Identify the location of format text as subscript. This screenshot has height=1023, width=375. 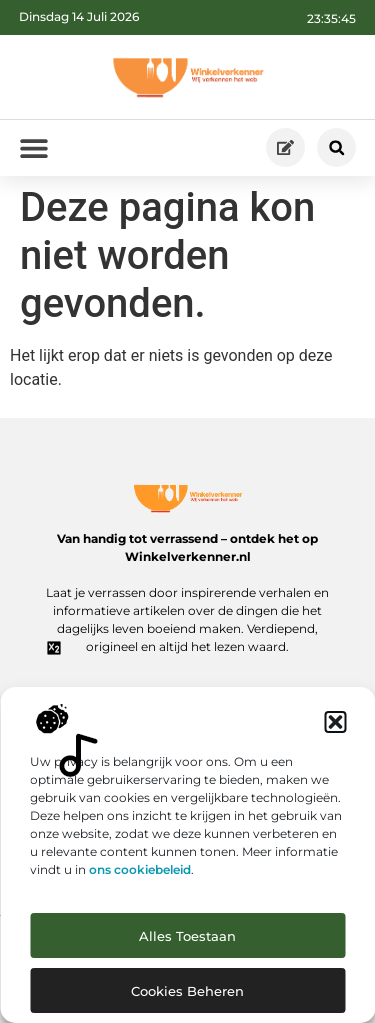
(54, 648).